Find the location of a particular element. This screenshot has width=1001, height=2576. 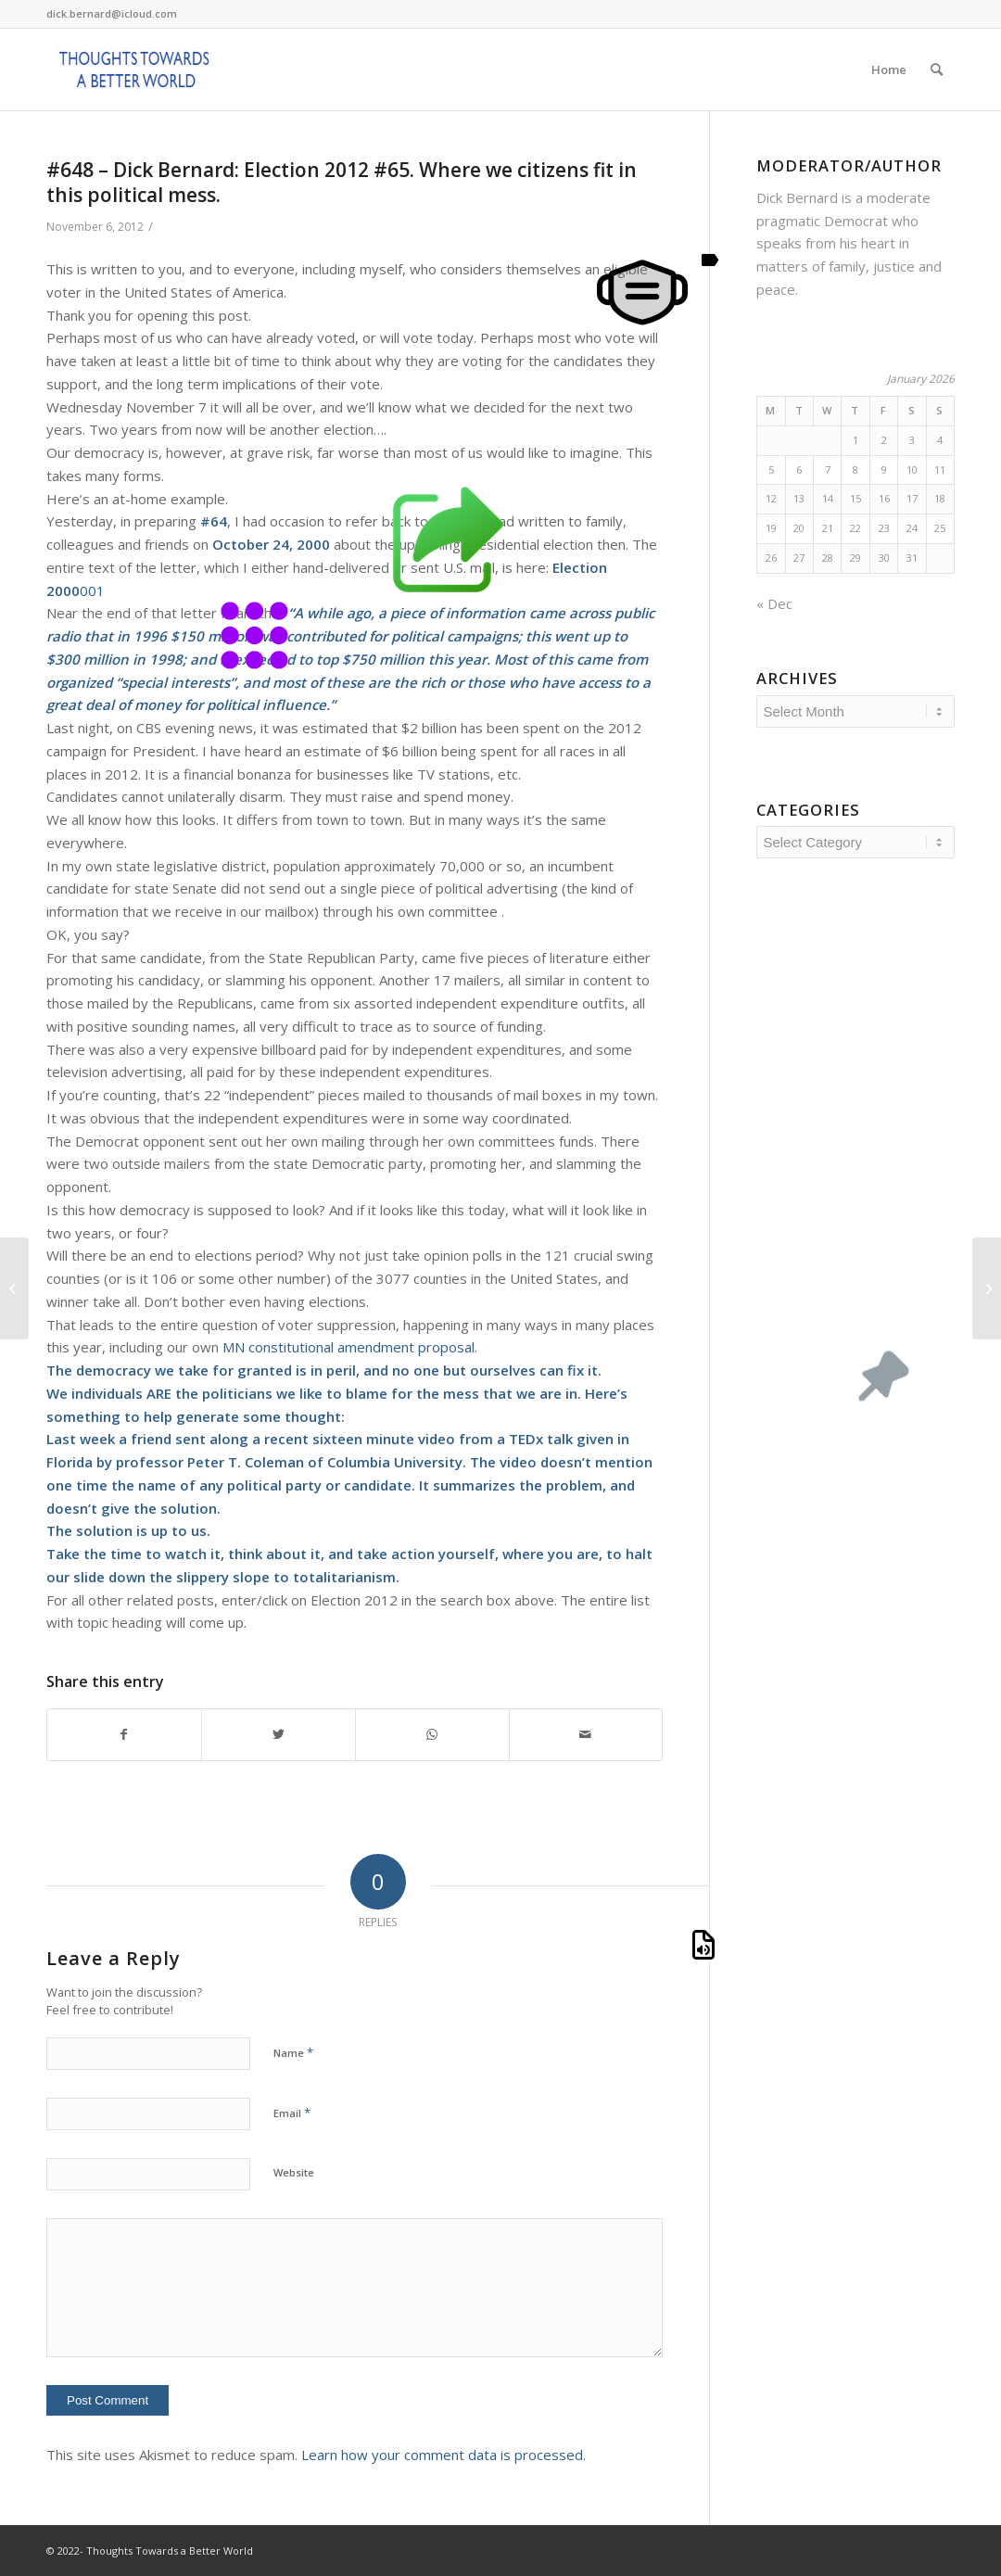

open the app drawer or menu is located at coordinates (254, 635).